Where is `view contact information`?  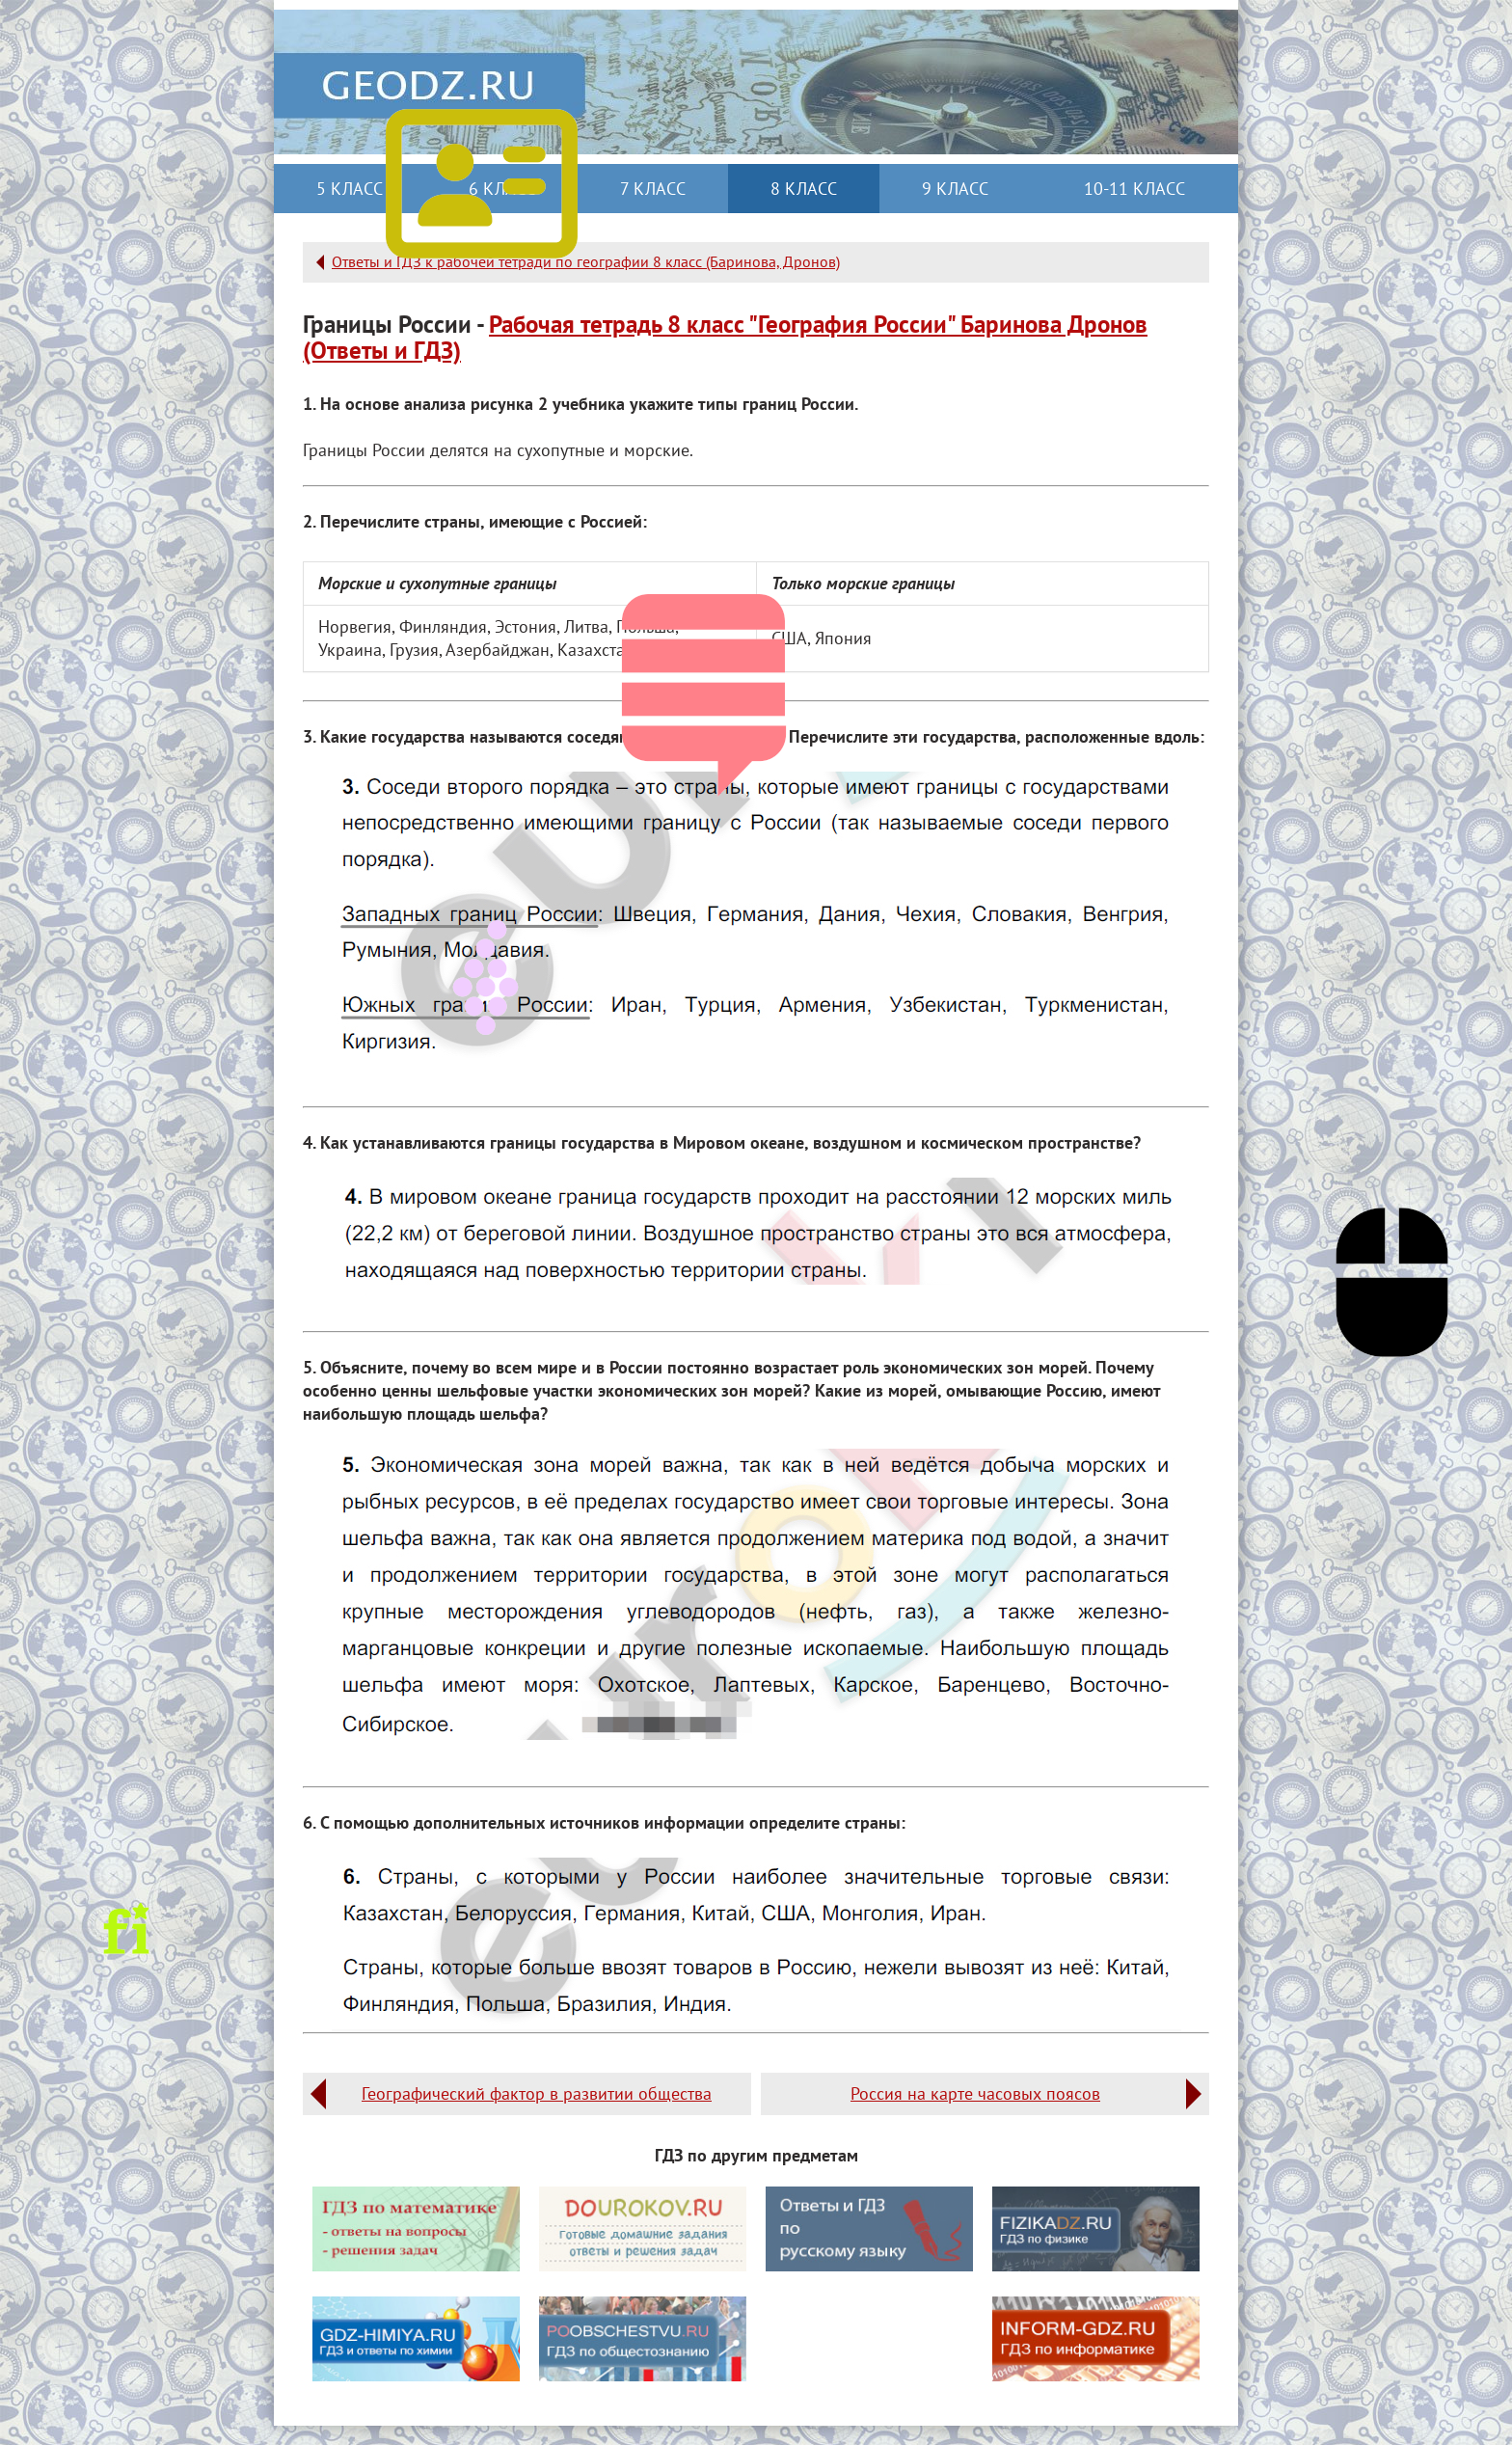
view contact information is located at coordinates (481, 183).